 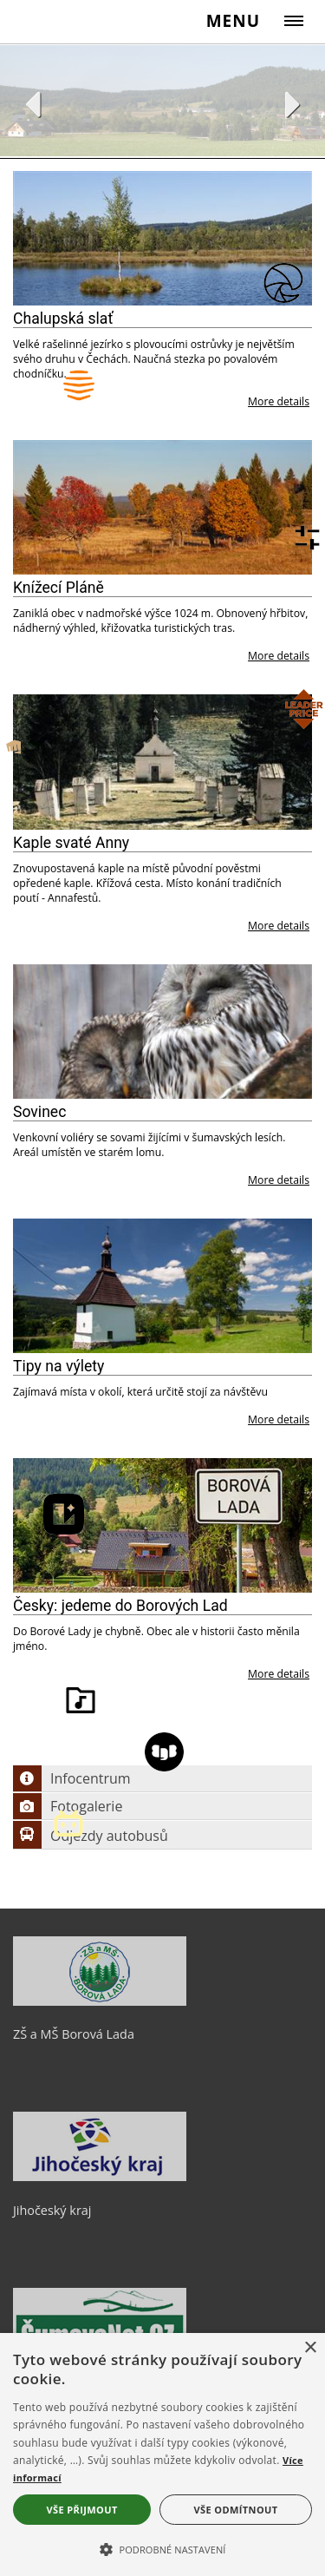 What do you see at coordinates (13, 746) in the screenshot?
I see `riot games logo` at bounding box center [13, 746].